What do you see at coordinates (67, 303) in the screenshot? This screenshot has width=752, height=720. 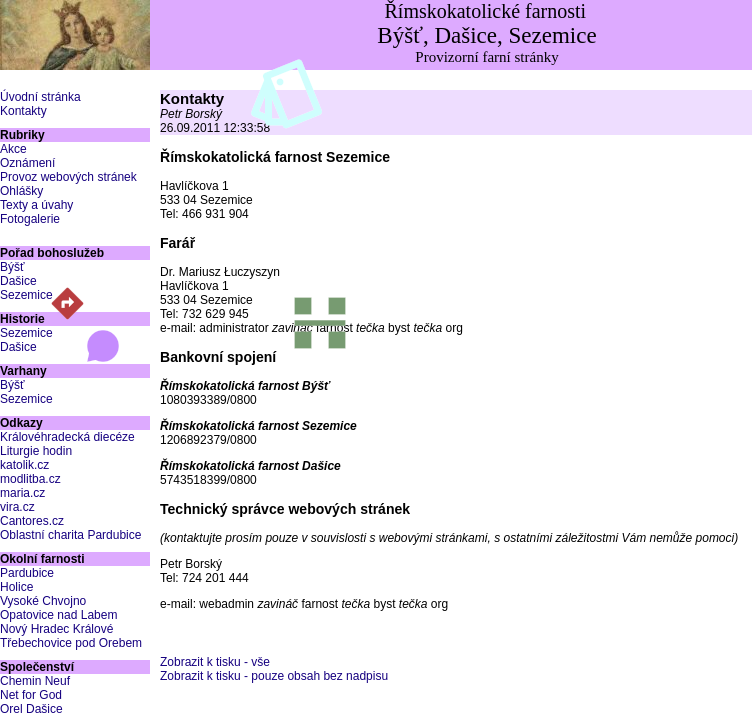 I see `get directions to this location` at bounding box center [67, 303].